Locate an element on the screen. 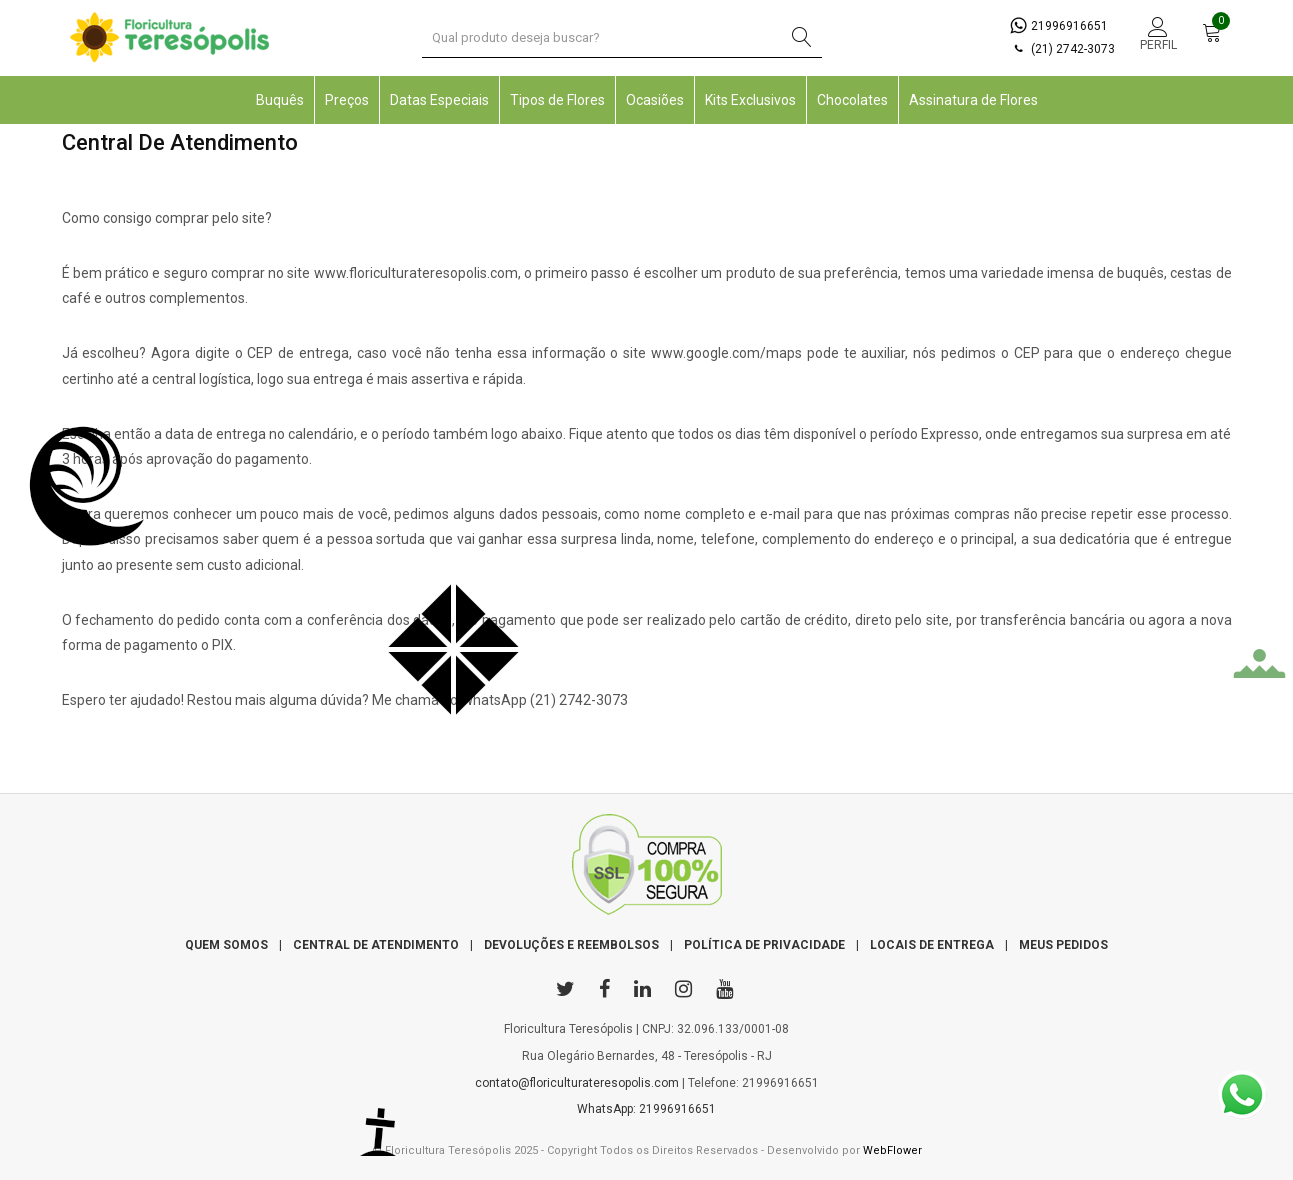  view internal horn anatomy or structure is located at coordinates (85, 486).